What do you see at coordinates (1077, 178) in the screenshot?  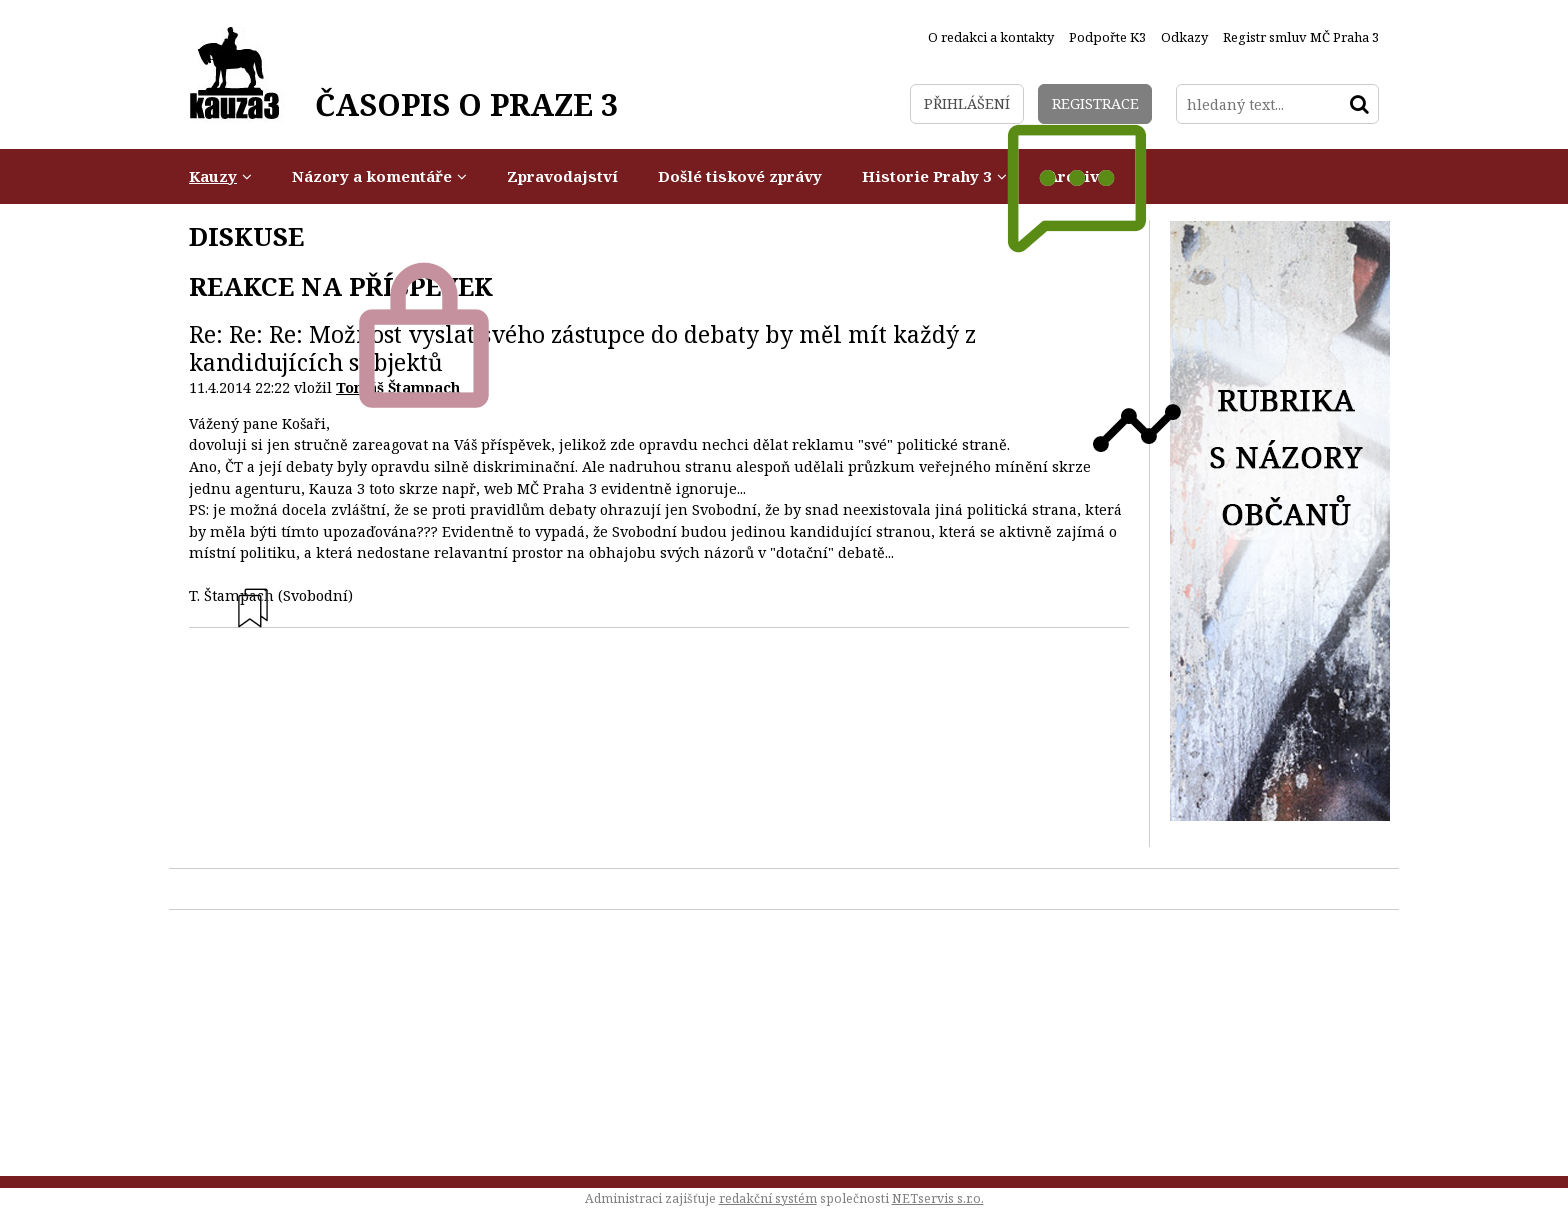 I see `open chat or messaging` at bounding box center [1077, 178].